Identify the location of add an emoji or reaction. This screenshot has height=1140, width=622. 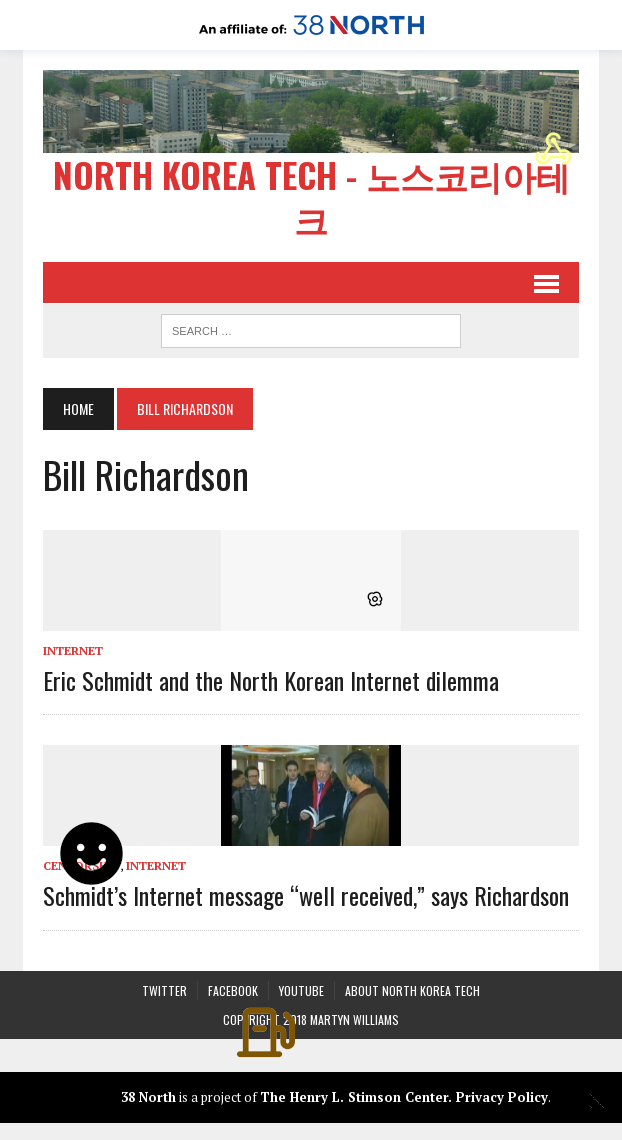
(91, 853).